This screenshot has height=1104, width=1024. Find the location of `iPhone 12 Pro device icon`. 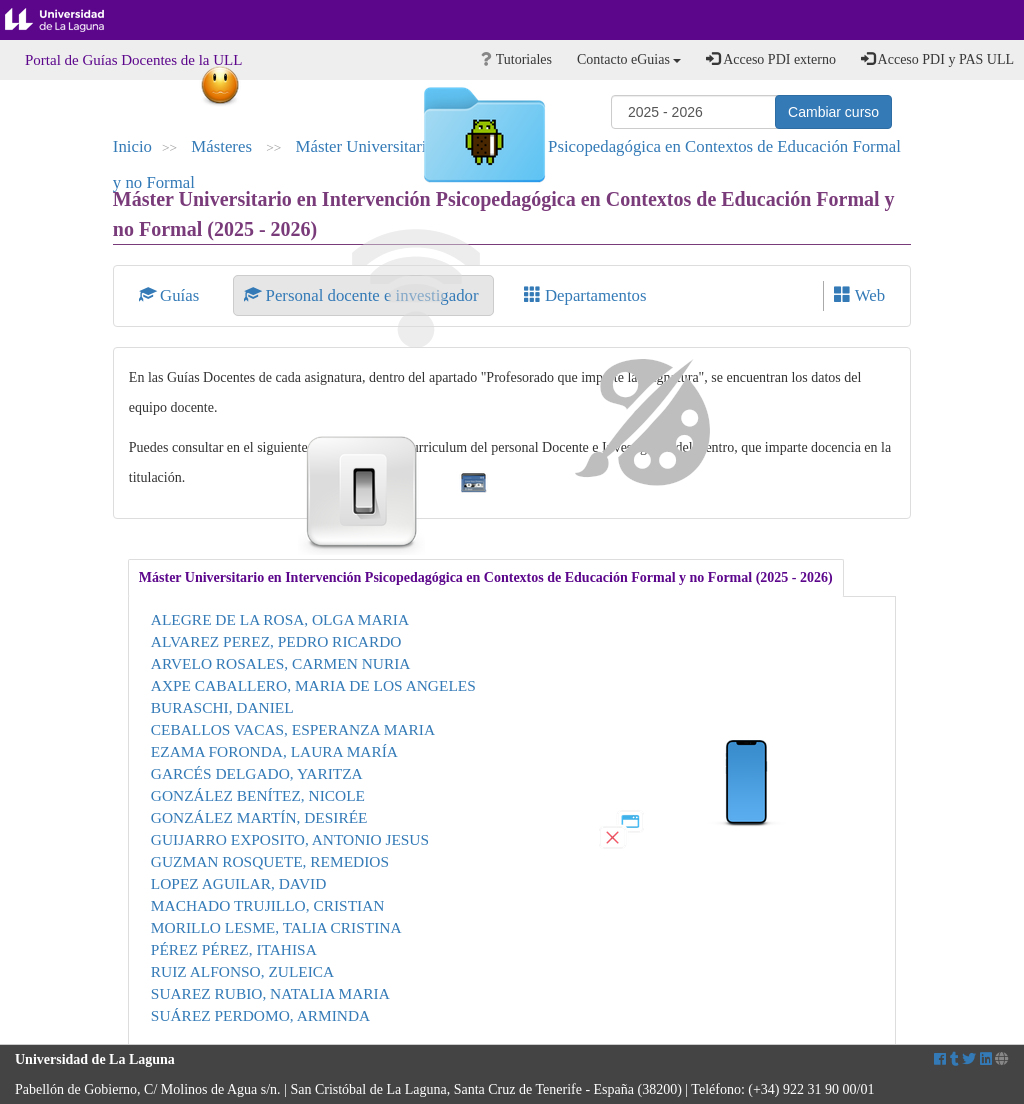

iPhone 12 Pro device icon is located at coordinates (746, 783).